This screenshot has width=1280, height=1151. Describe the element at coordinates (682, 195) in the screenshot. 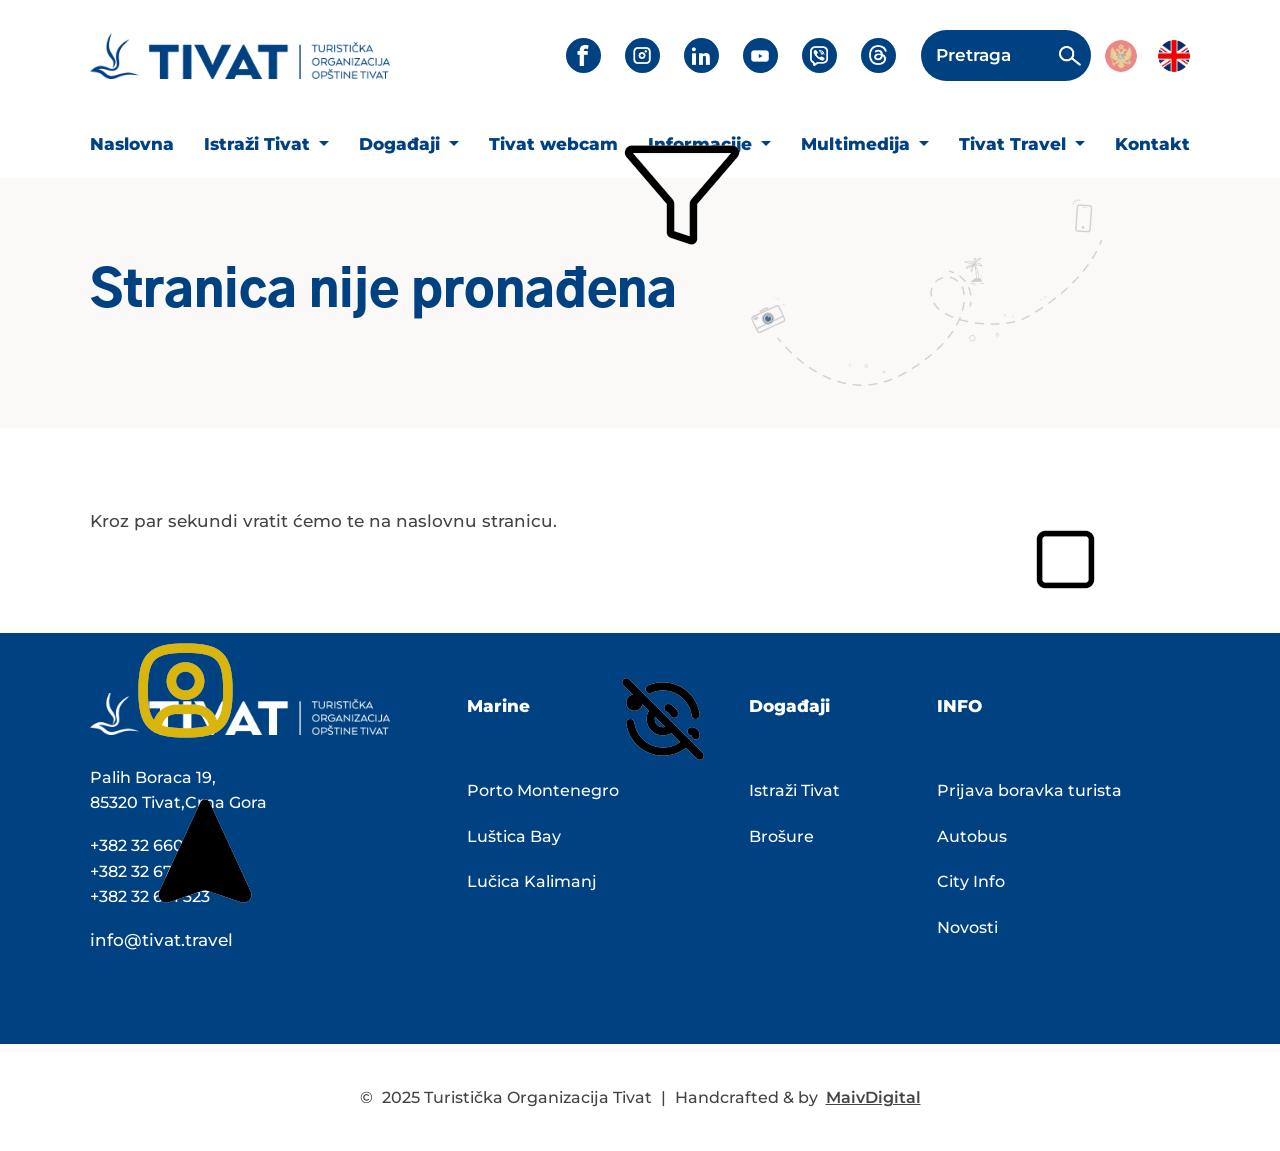

I see `filter or sort content` at that location.